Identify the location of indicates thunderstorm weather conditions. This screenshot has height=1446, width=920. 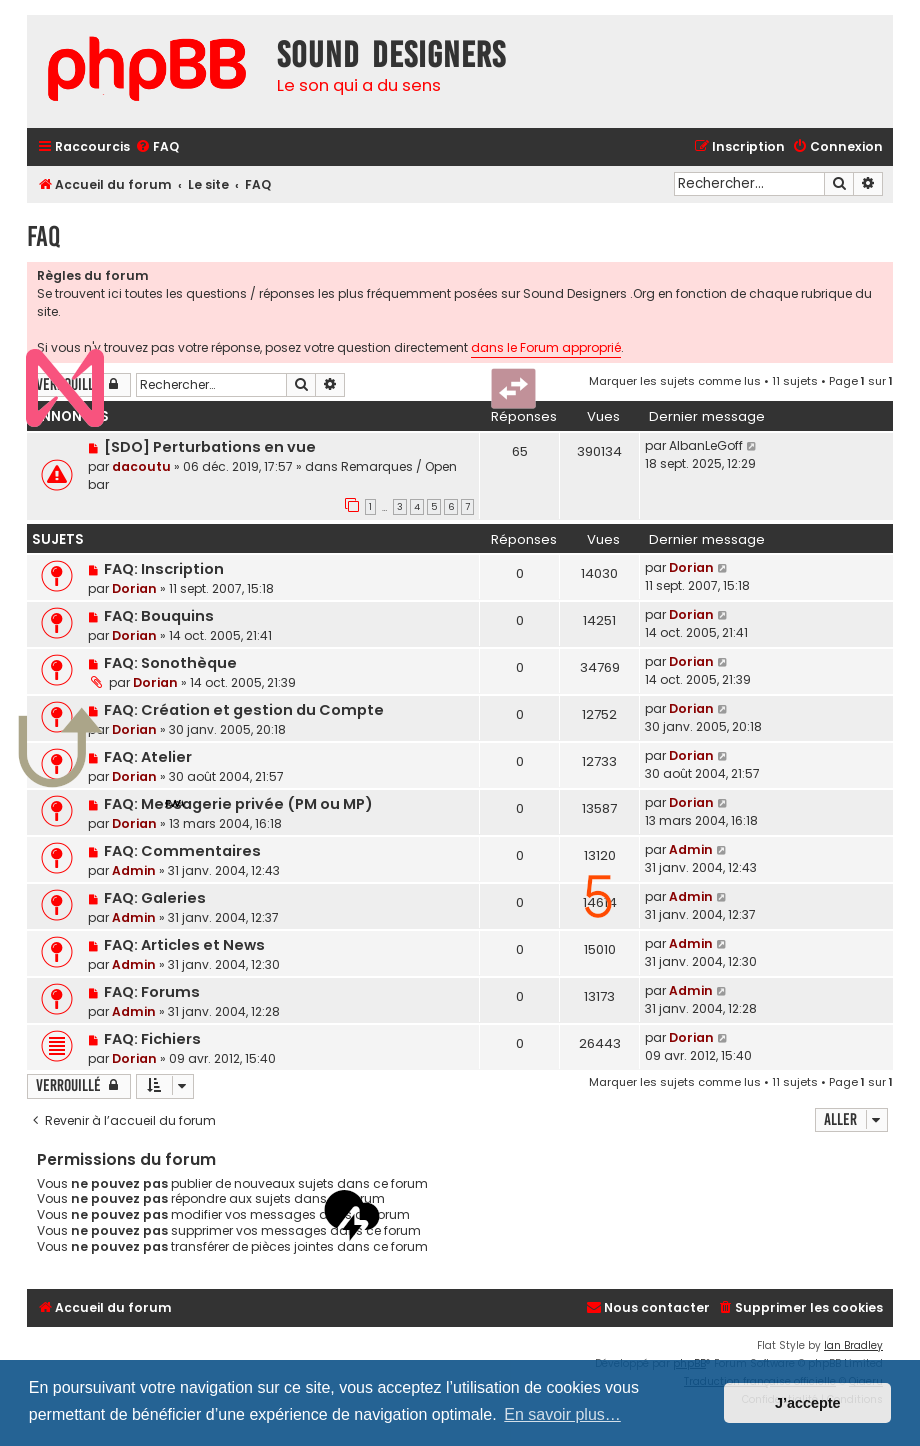
(352, 1215).